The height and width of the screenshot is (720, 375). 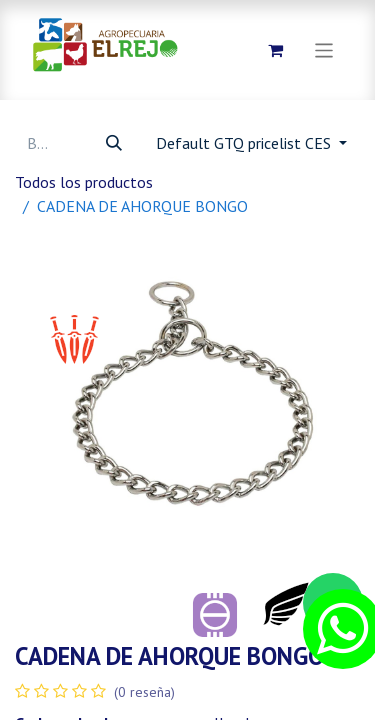 I want to click on represents a microchip or processor component, so click(x=215, y=615).